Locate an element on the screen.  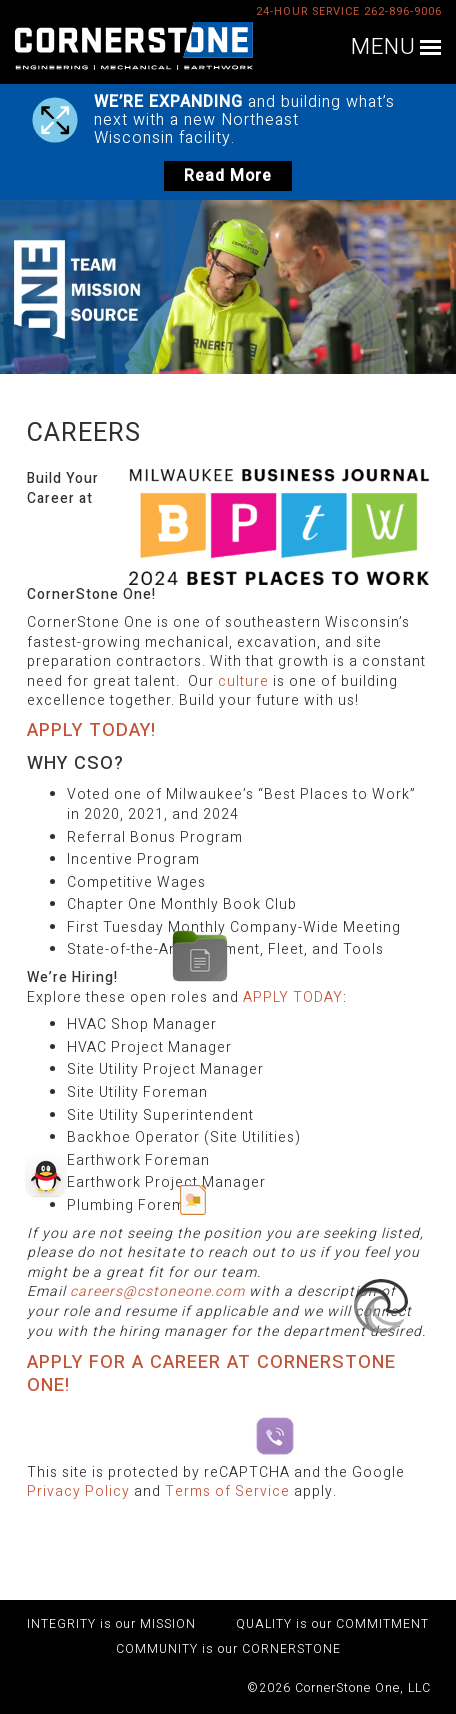
open viber messaging app is located at coordinates (275, 1436).